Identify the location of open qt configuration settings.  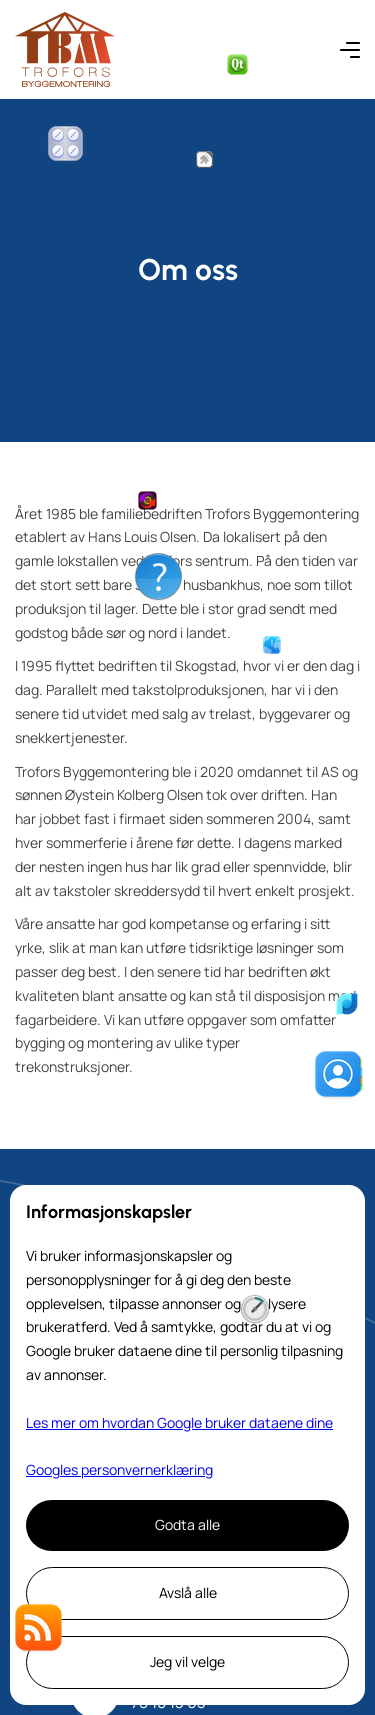
(237, 64).